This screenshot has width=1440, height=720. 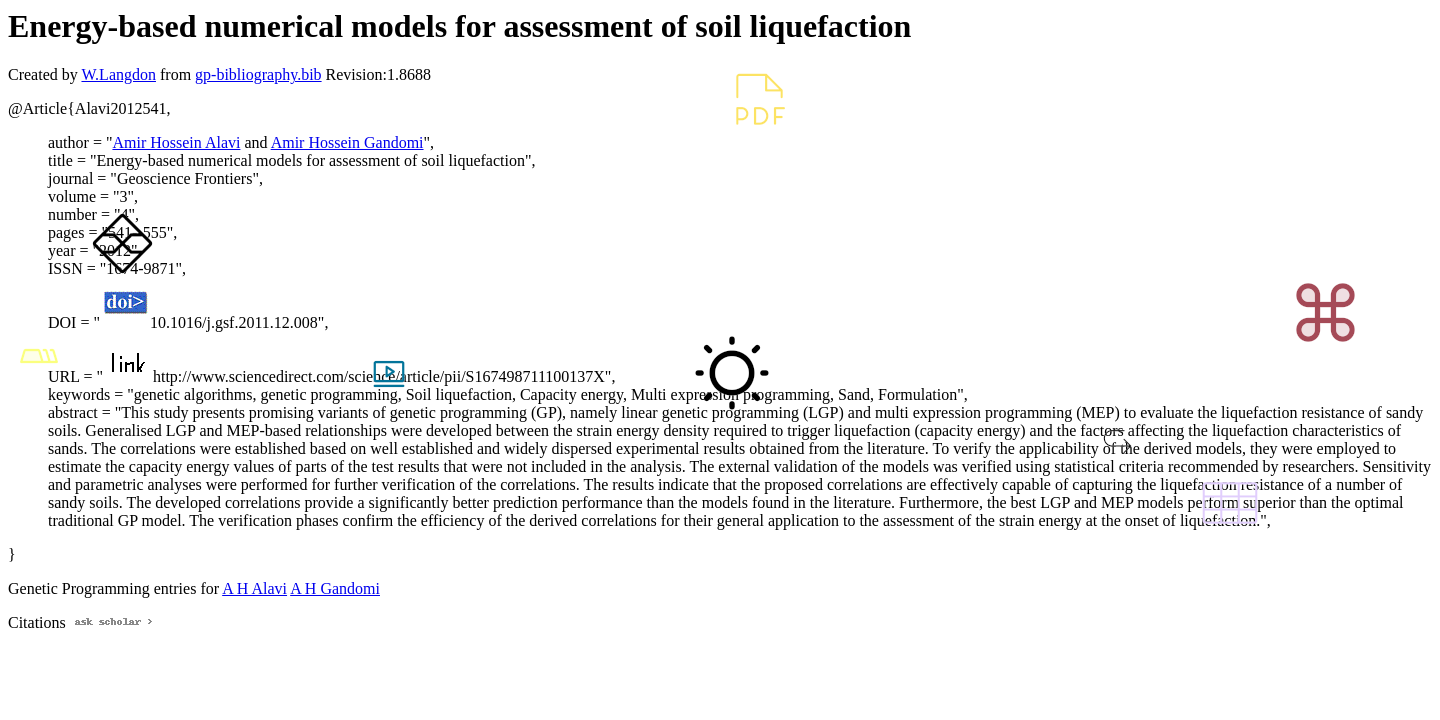 What do you see at coordinates (1230, 503) in the screenshot?
I see `view items in grid layout` at bounding box center [1230, 503].